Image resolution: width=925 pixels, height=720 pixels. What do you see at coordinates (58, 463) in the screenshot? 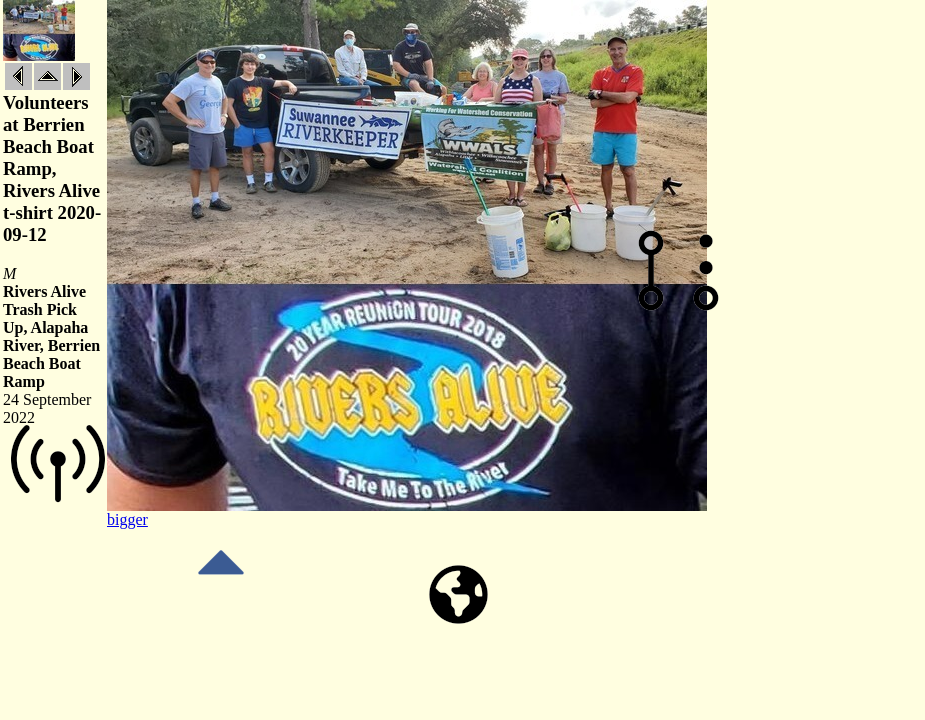
I see `start a live broadcast or stream` at bounding box center [58, 463].